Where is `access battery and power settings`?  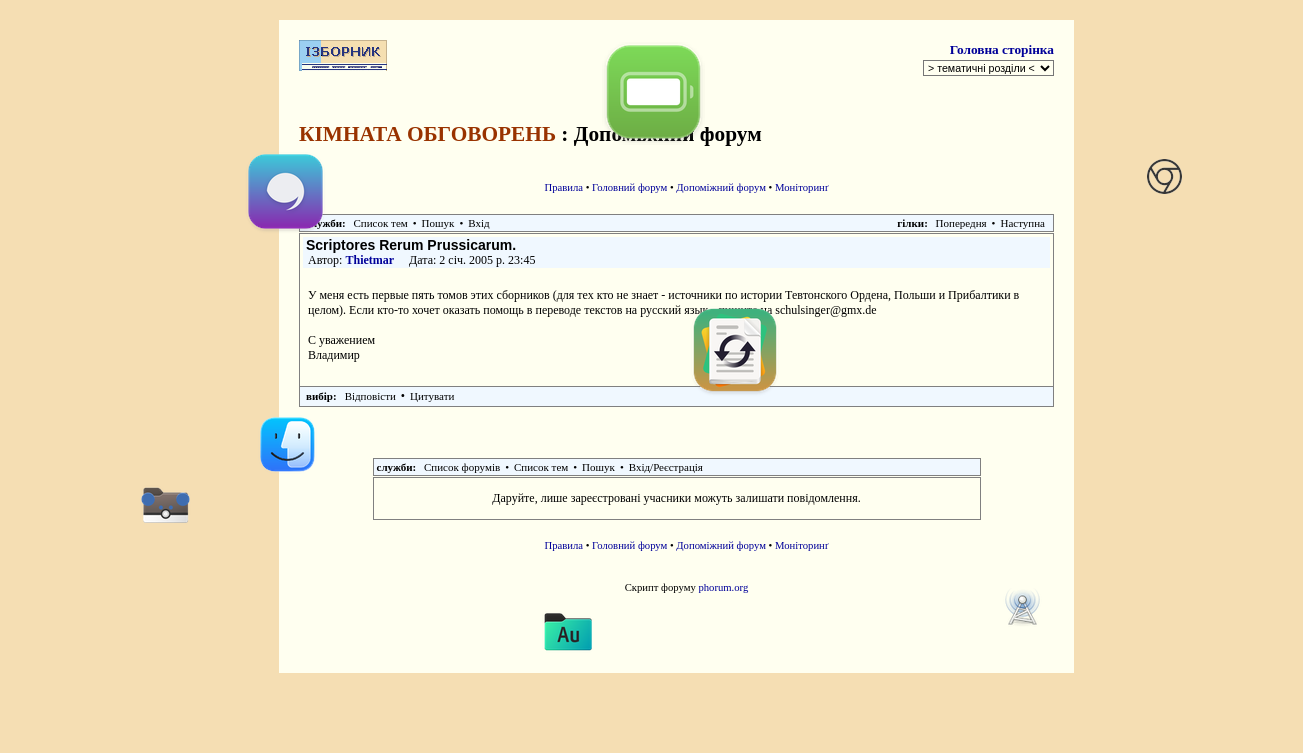 access battery and power settings is located at coordinates (653, 93).